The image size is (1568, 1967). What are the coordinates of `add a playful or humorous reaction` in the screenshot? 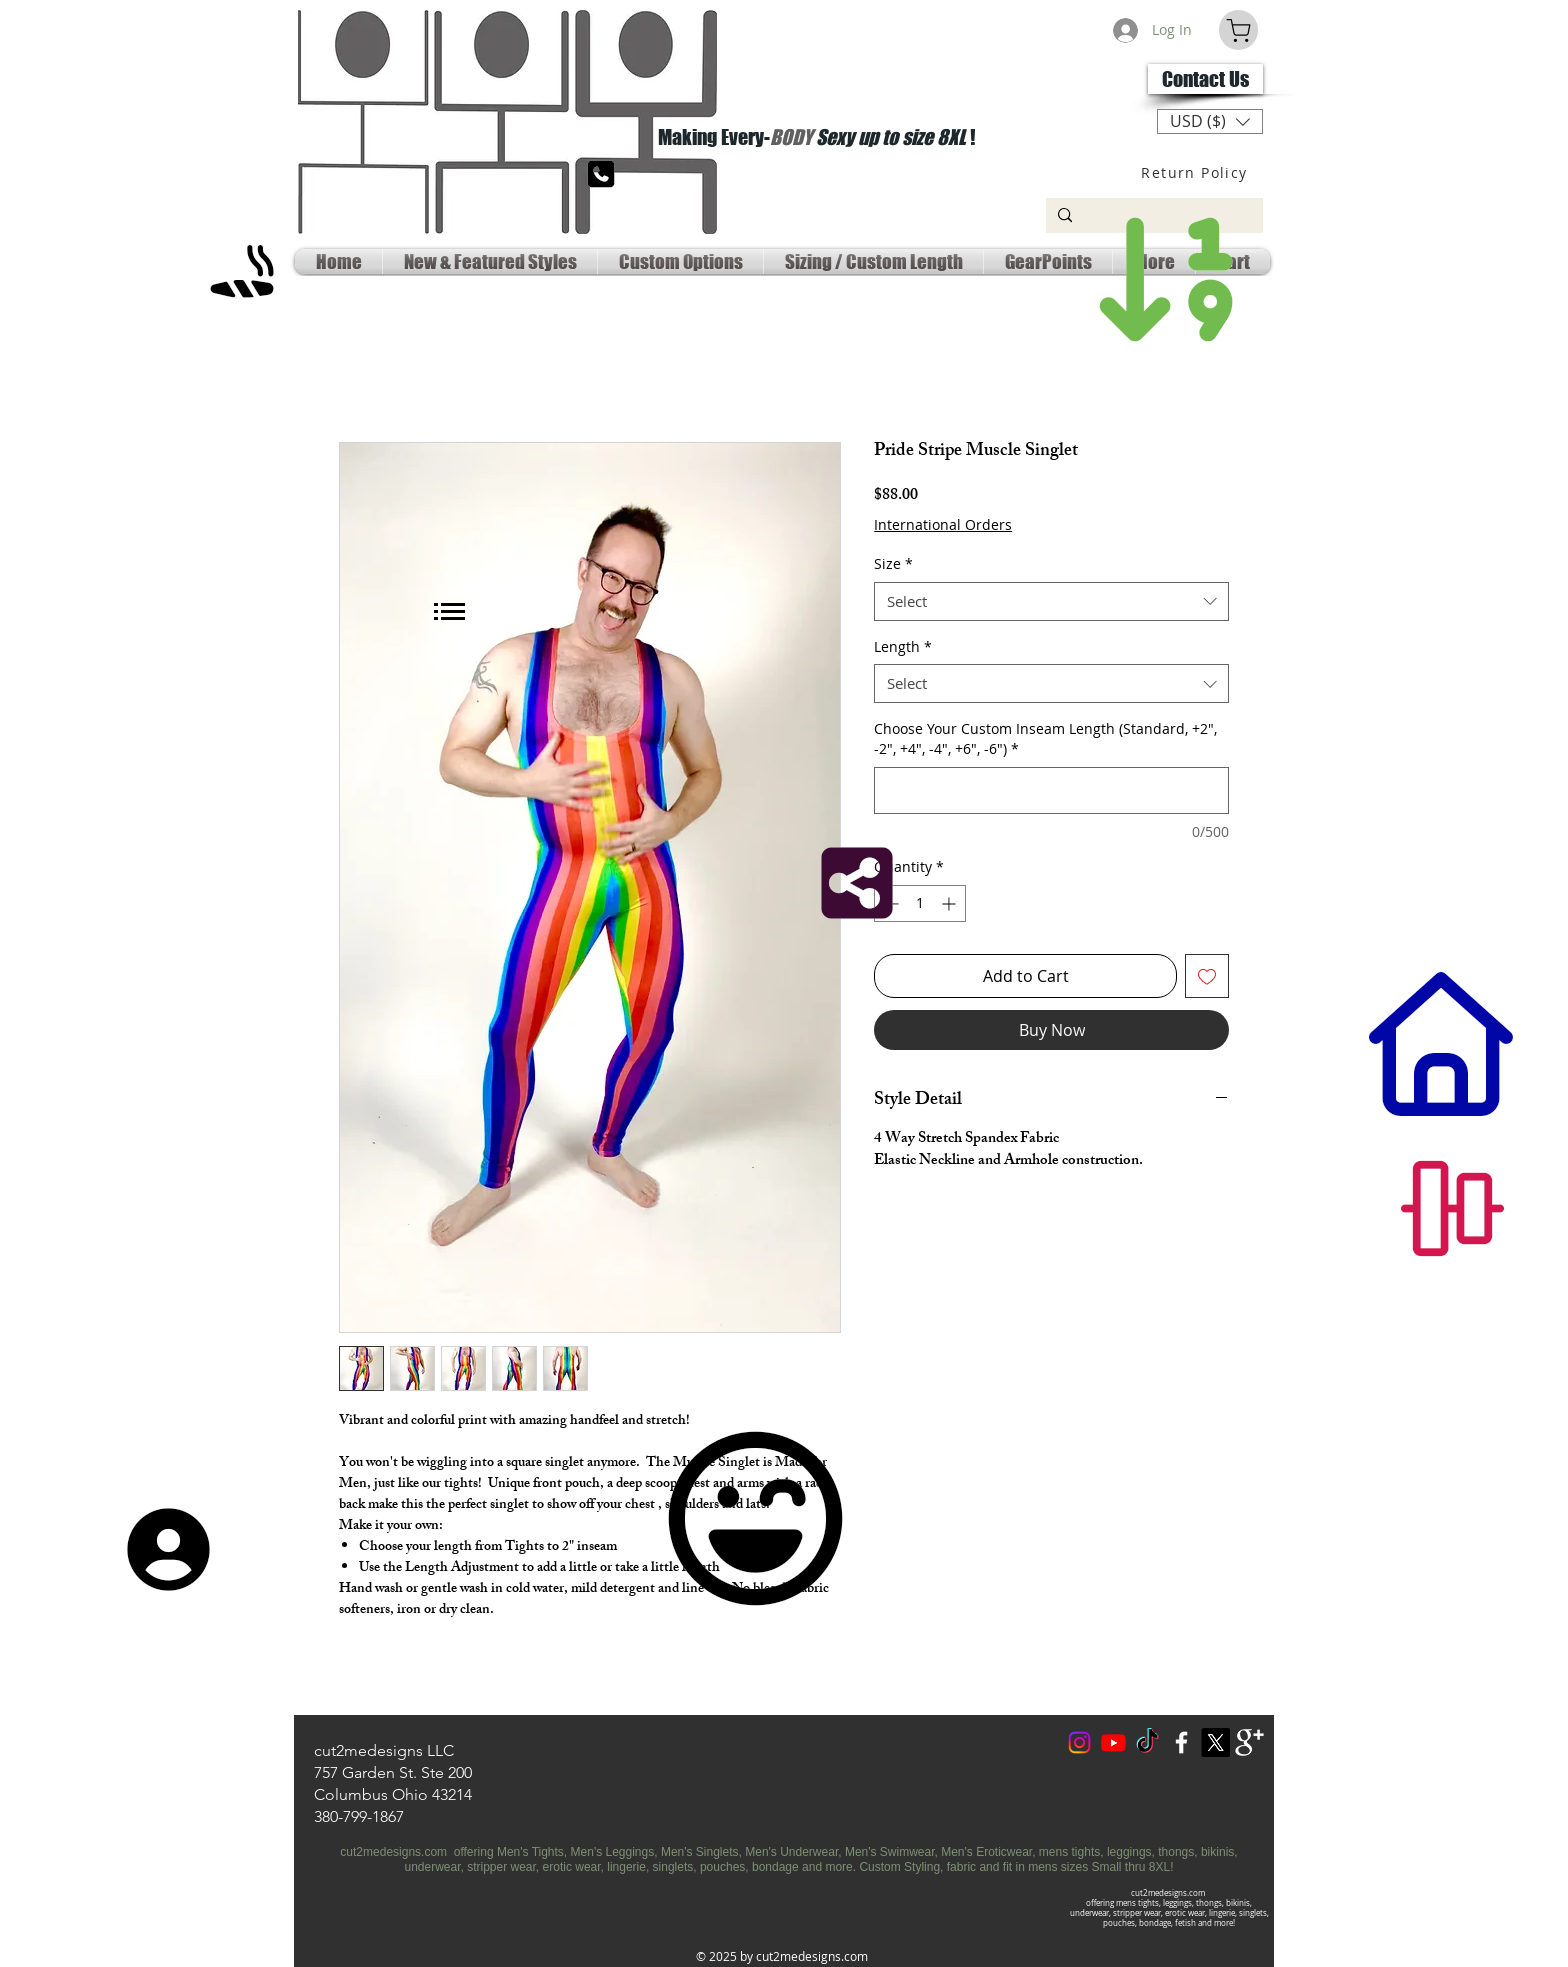 It's located at (755, 1518).